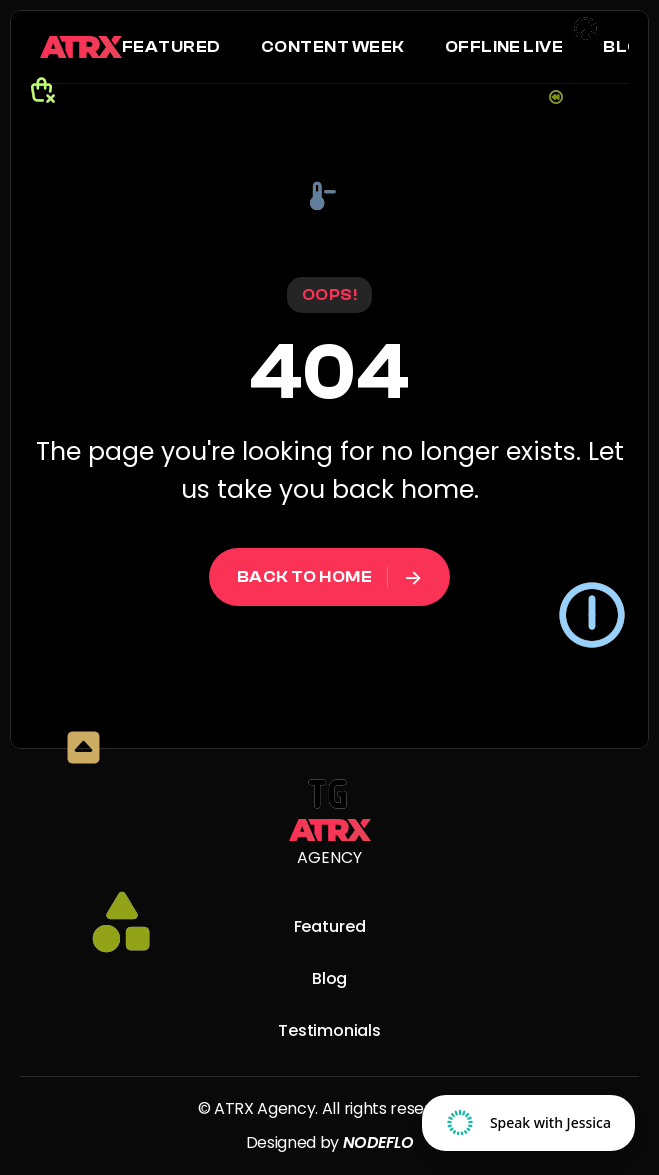 The height and width of the screenshot is (1175, 659). I want to click on access shape tools or drawing options, so click(122, 923).